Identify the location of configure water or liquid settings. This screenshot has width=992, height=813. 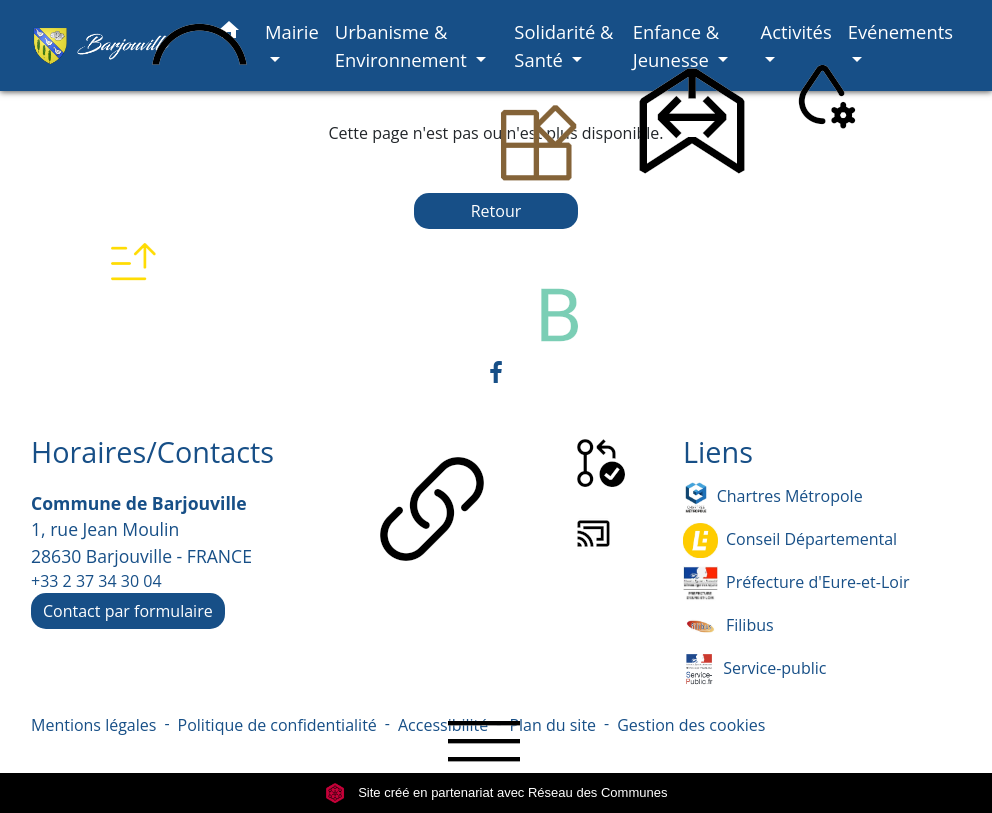
(822, 94).